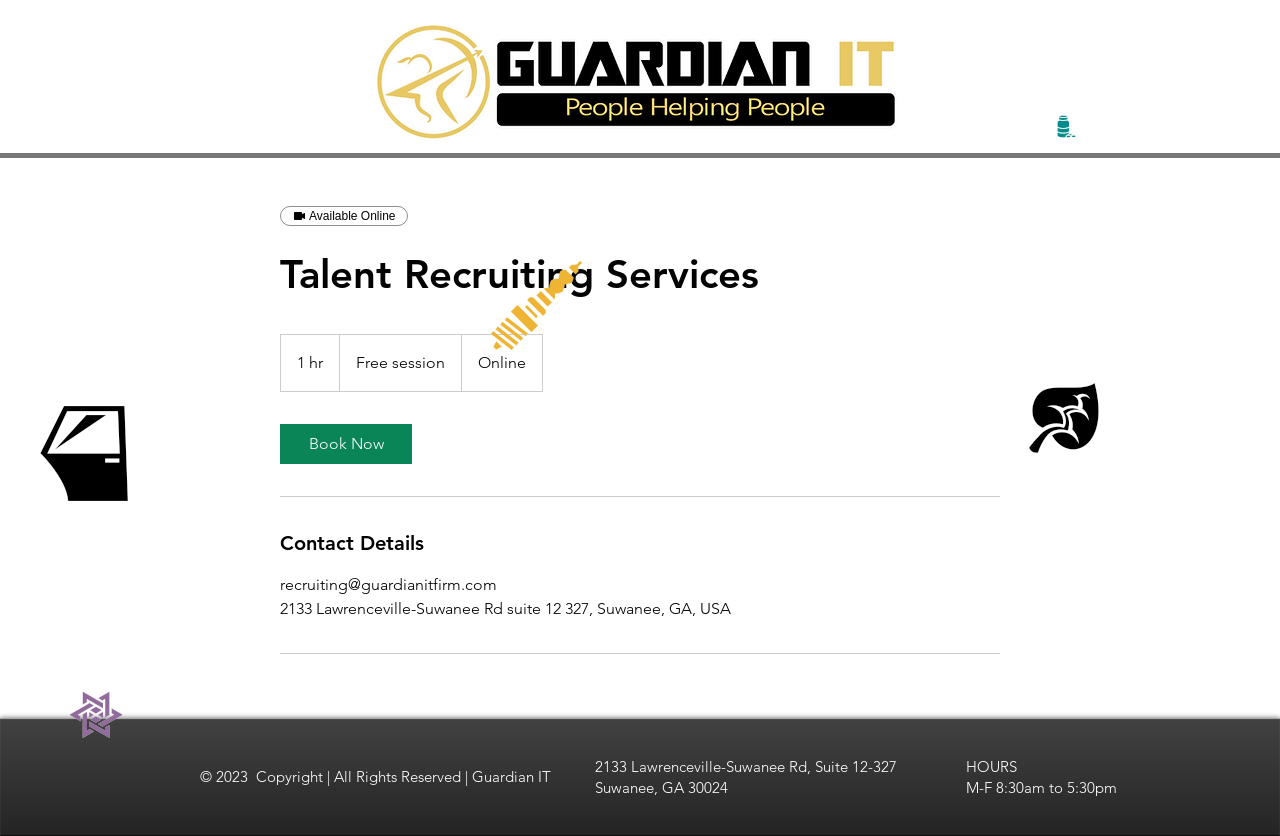 This screenshot has width=1280, height=836. What do you see at coordinates (1065, 126) in the screenshot?
I see `view medication or prescription details` at bounding box center [1065, 126].